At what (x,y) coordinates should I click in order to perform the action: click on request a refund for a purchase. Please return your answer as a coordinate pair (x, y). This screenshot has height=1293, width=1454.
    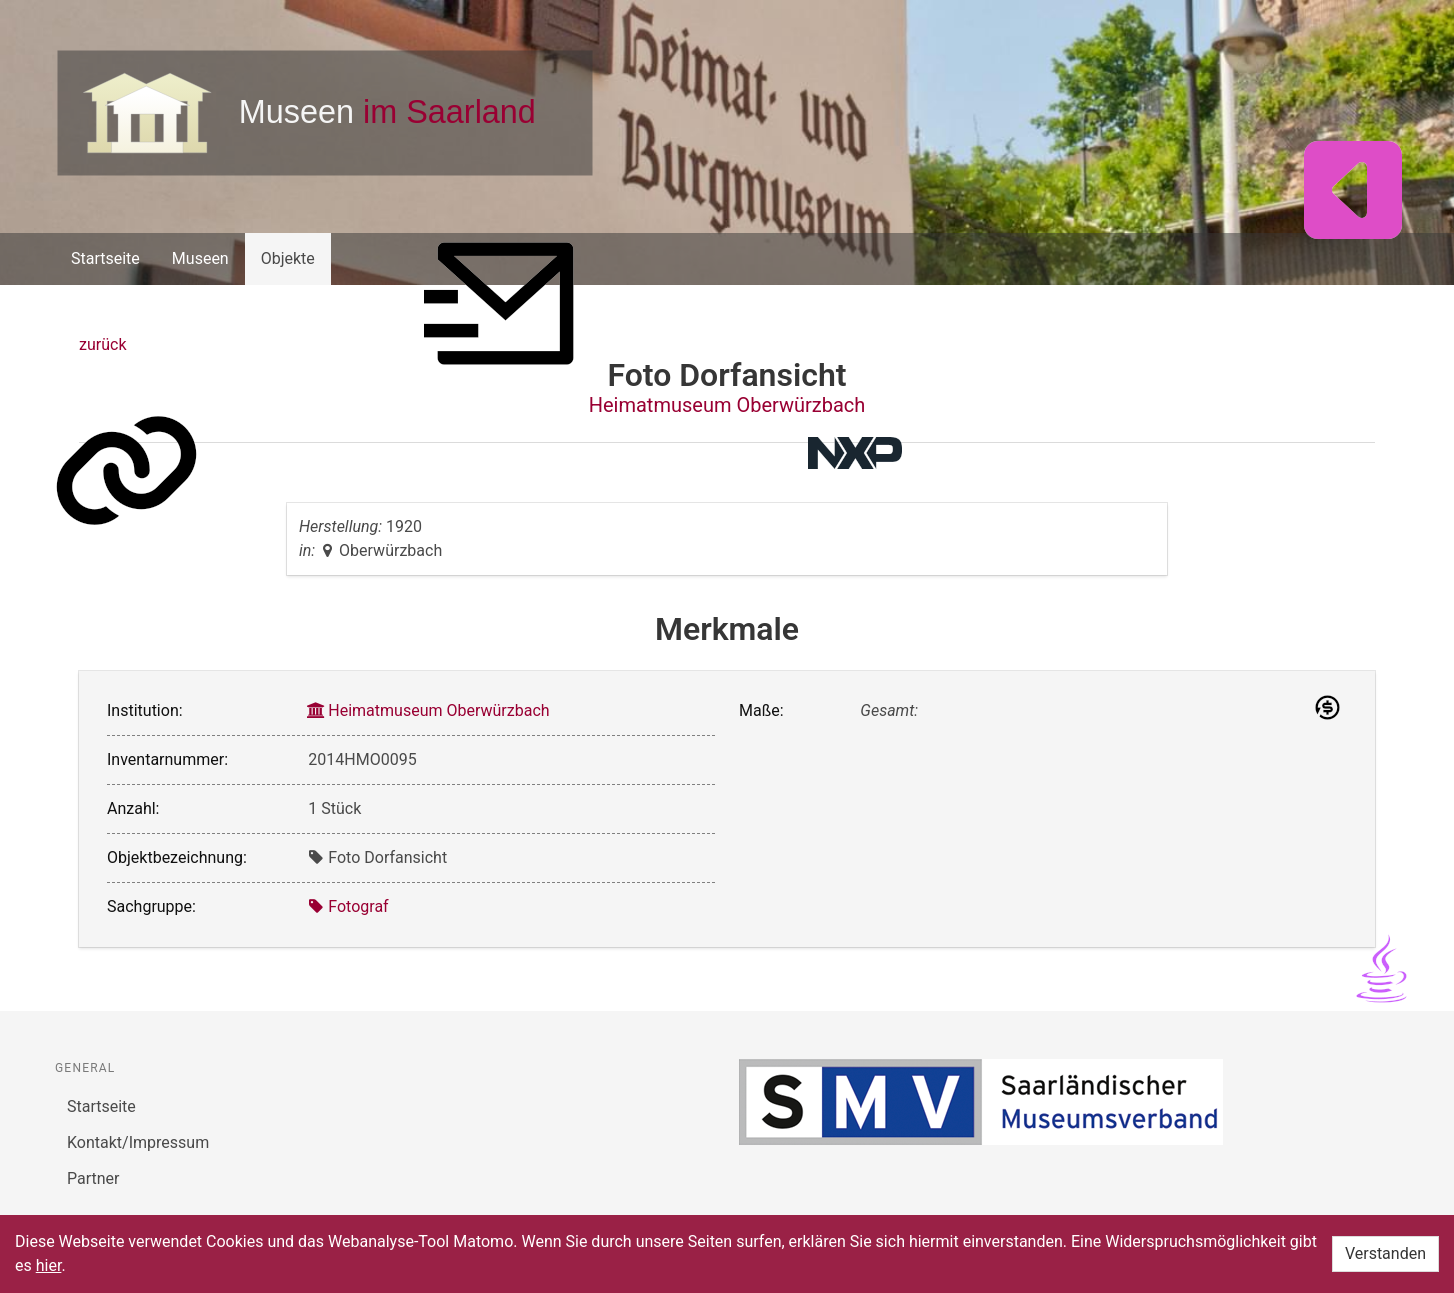
    Looking at the image, I should click on (1327, 707).